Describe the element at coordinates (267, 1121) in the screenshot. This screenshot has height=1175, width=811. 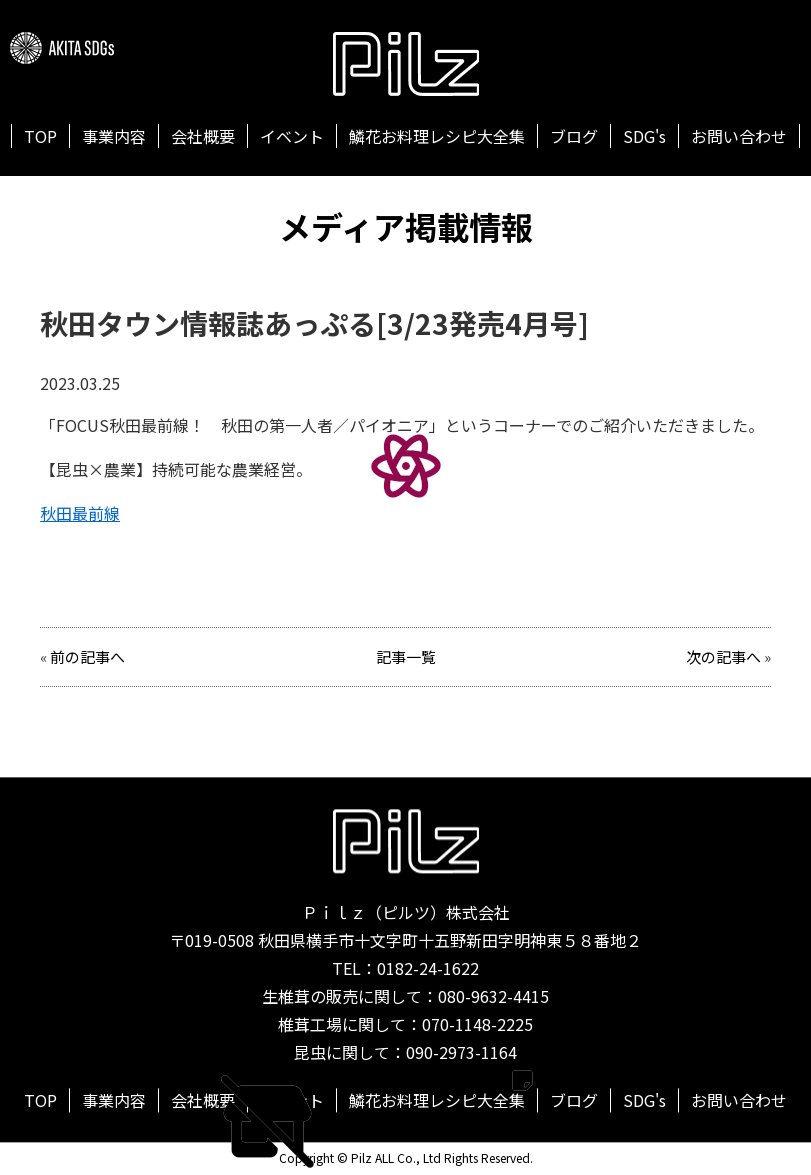
I see `store or shop is currently unavailable` at that location.